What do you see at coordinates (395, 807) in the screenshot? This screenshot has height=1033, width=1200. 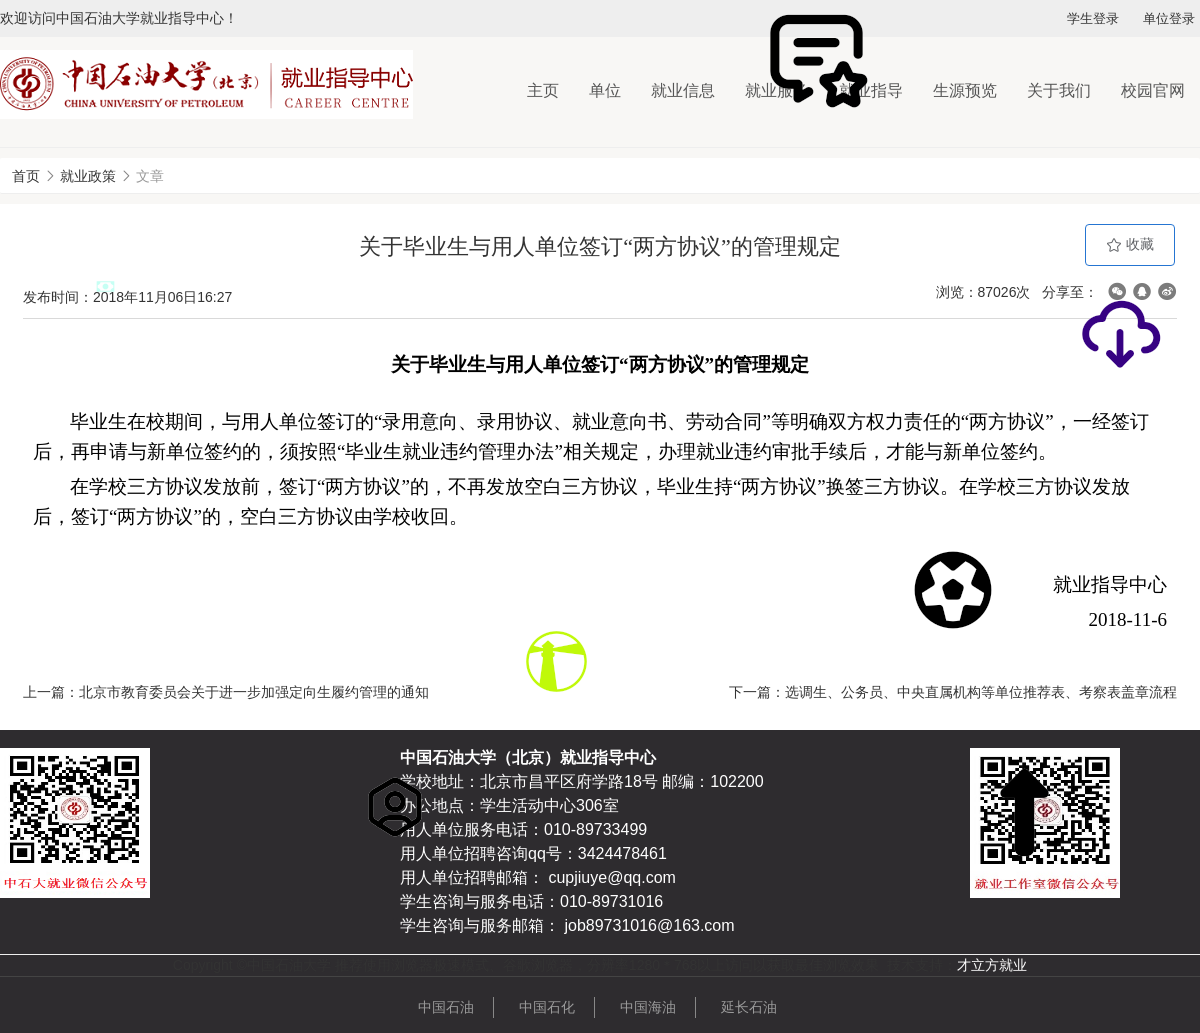 I see `view user profile` at bounding box center [395, 807].